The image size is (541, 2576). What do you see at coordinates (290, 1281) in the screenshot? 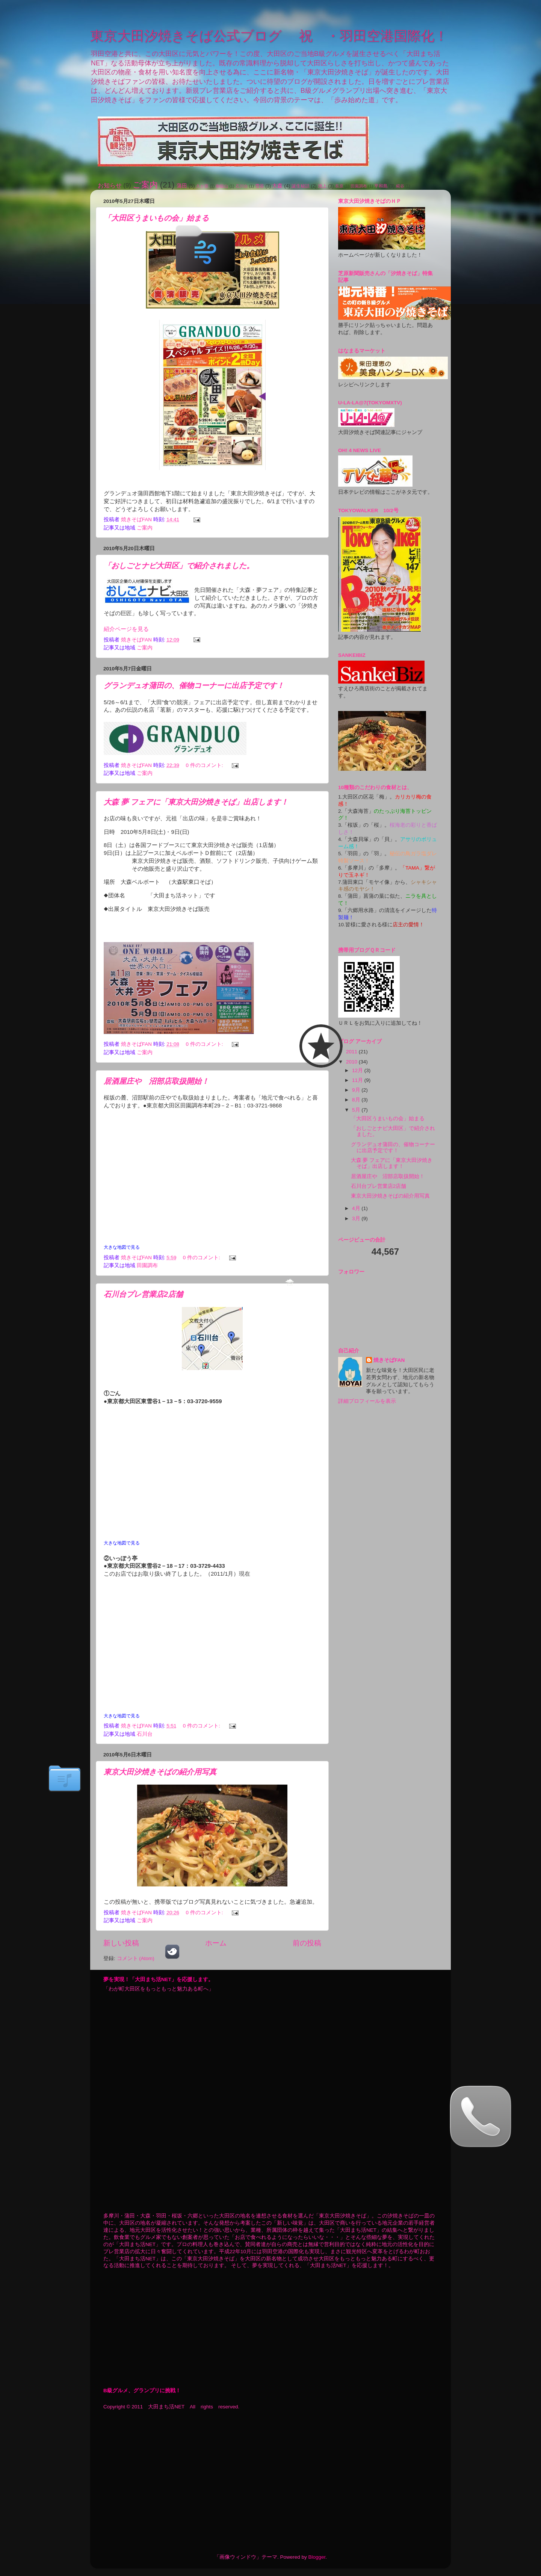
I see `indicates snowy weather conditions` at bounding box center [290, 1281].